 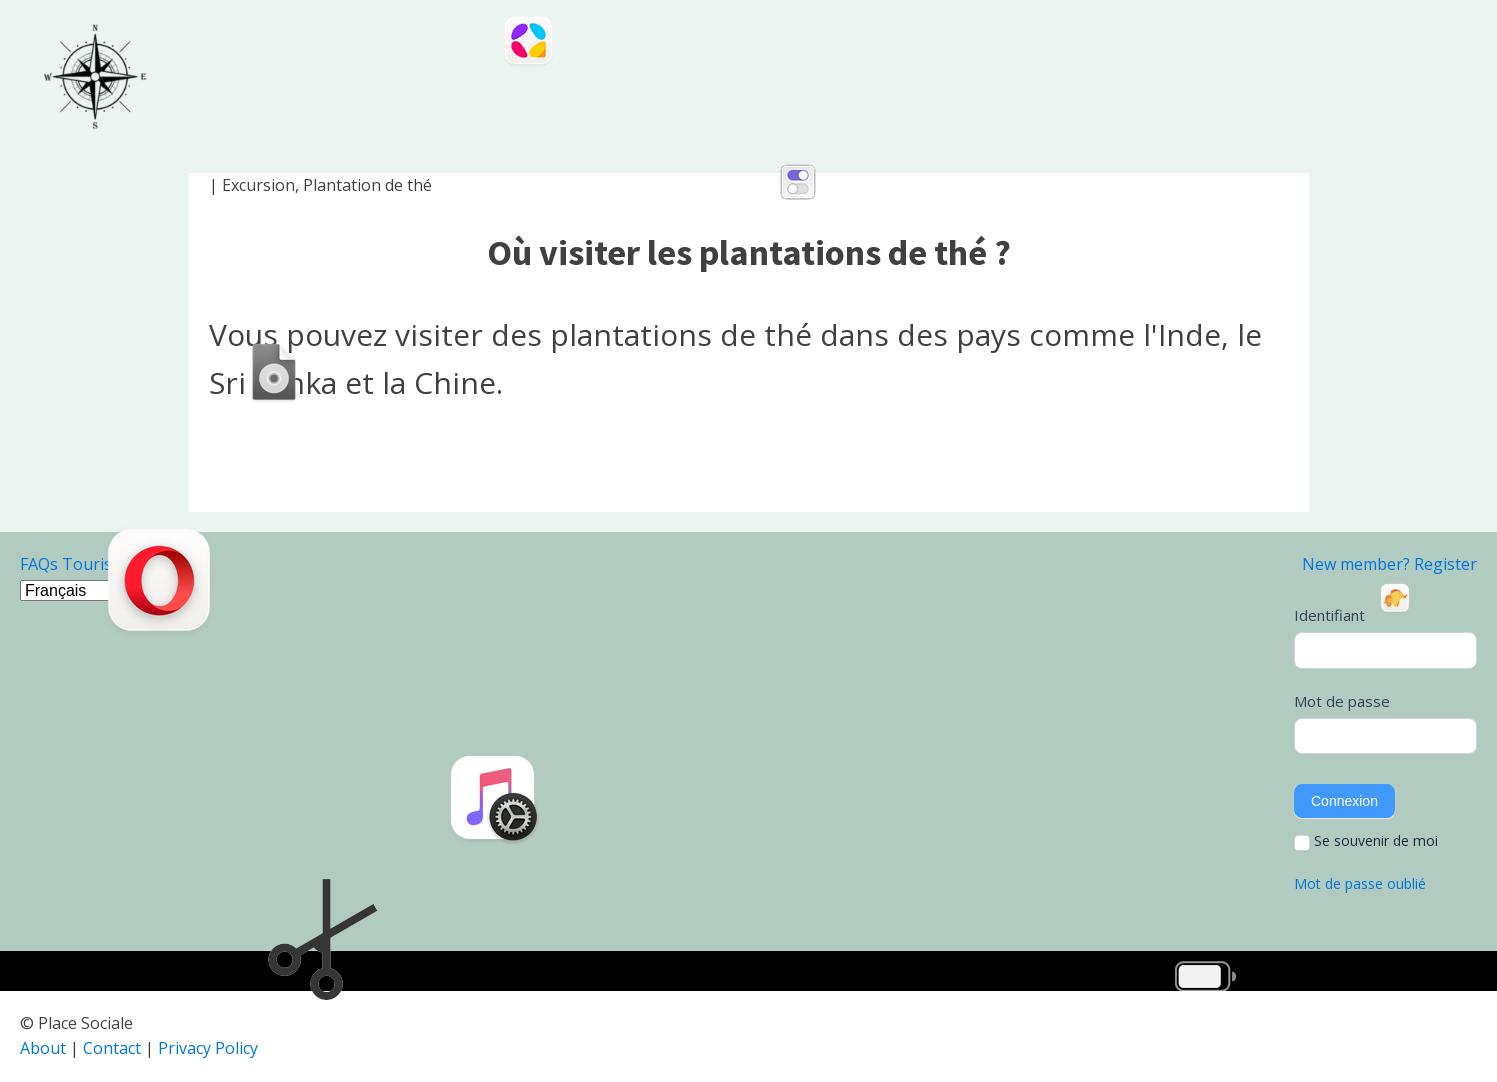 I want to click on a CD or disc image file, so click(x=274, y=373).